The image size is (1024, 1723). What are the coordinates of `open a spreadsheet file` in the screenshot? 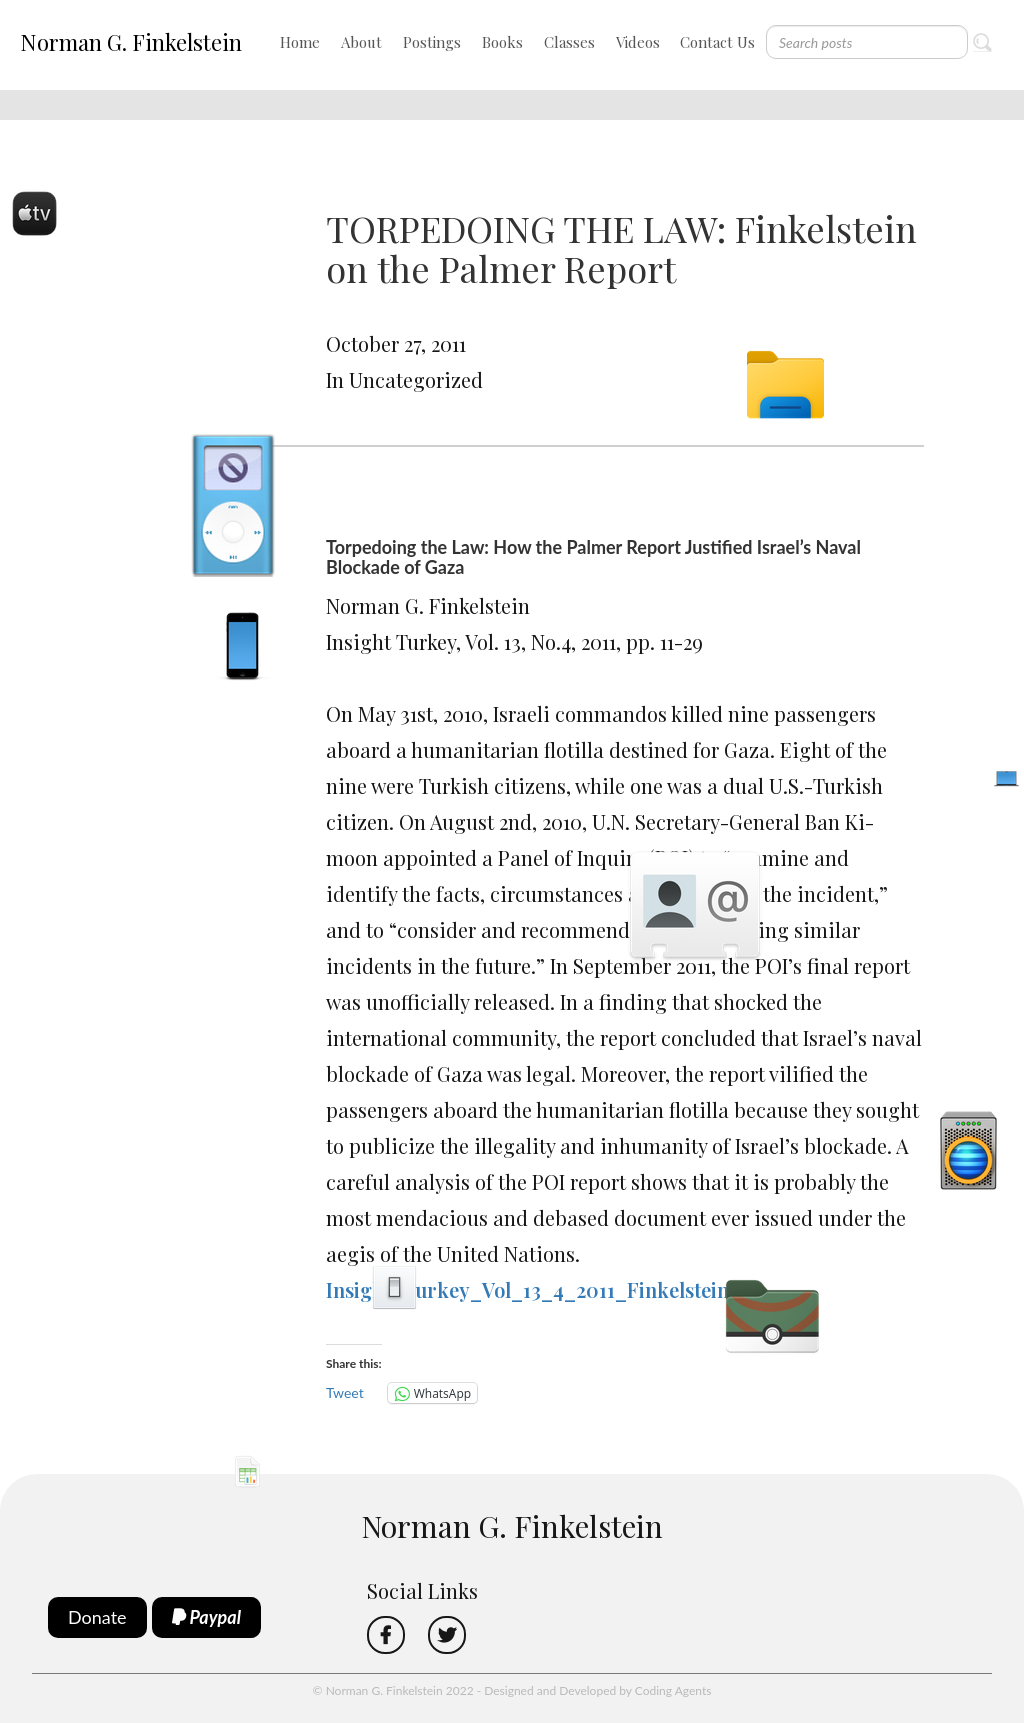 It's located at (247, 1471).